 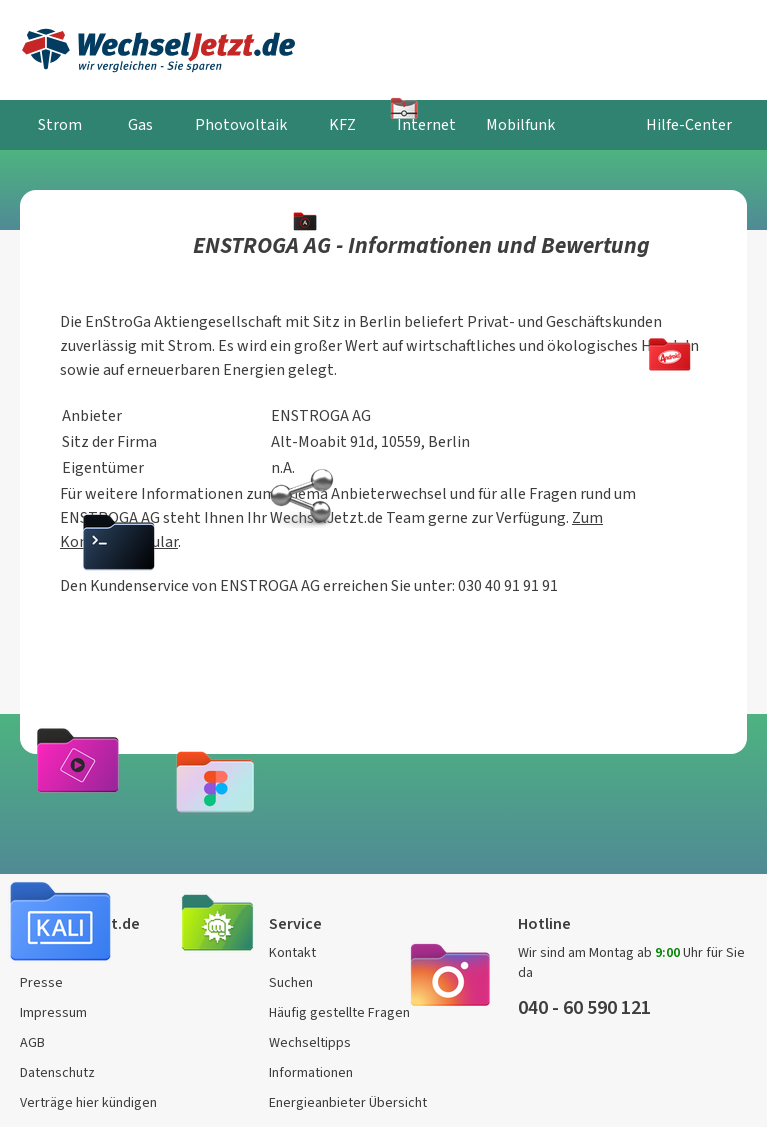 What do you see at coordinates (60, 924) in the screenshot?
I see `folder containing kali linux files or tools` at bounding box center [60, 924].